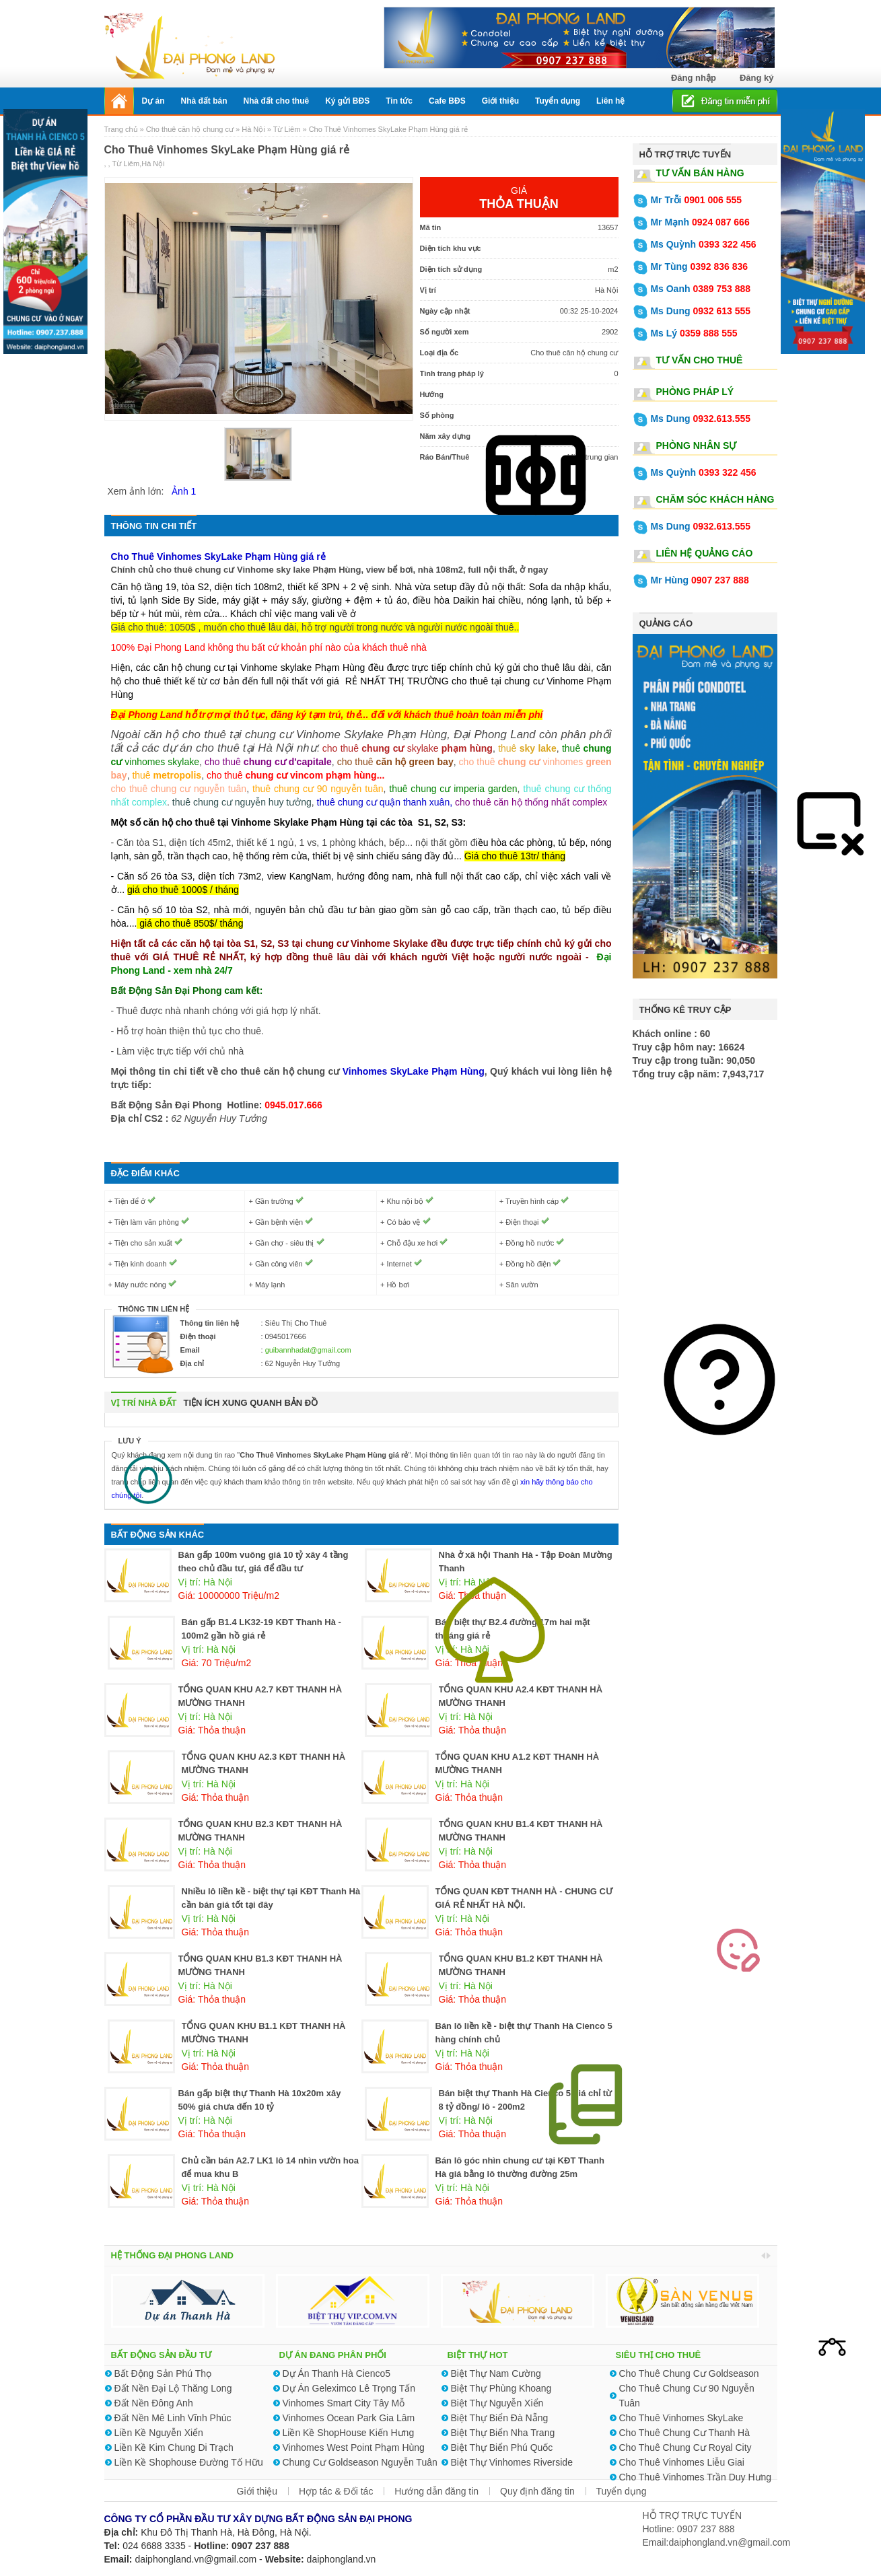 The width and height of the screenshot is (881, 2576). I want to click on duplicate or copy a book/document, so click(586, 2104).